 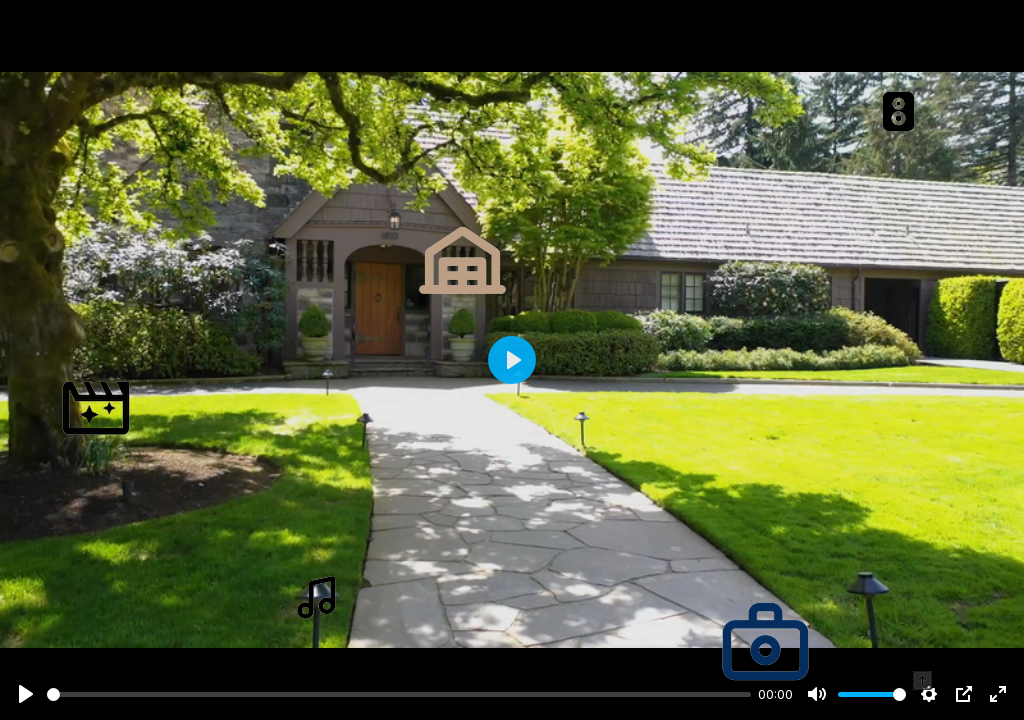 What do you see at coordinates (462, 264) in the screenshot?
I see `access garage or parking settings` at bounding box center [462, 264].